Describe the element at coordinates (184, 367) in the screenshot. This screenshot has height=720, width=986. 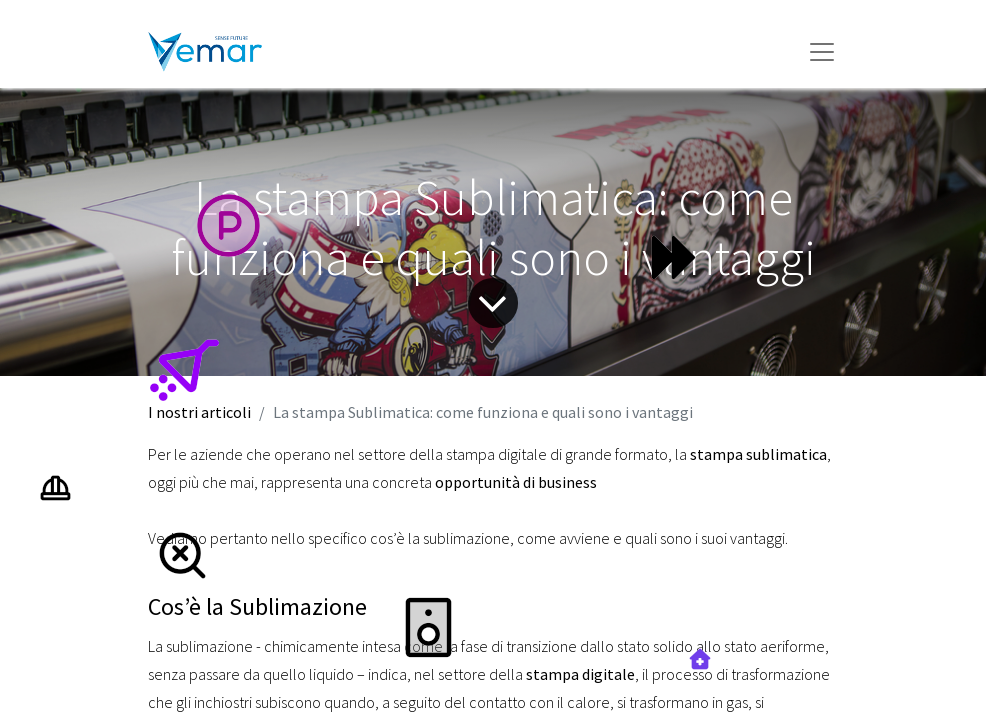
I see `bathroom or shower amenity indicator` at that location.